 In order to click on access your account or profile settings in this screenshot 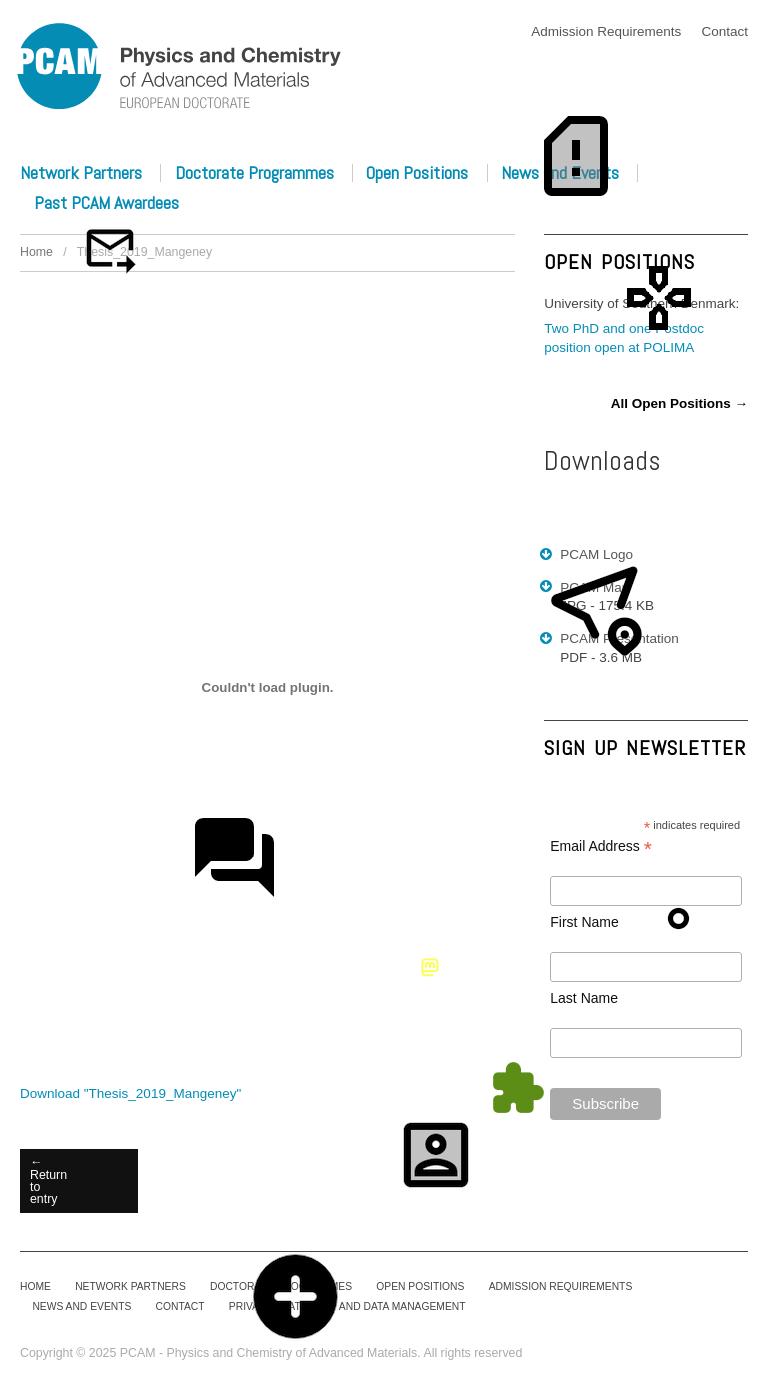, I will do `click(436, 1155)`.